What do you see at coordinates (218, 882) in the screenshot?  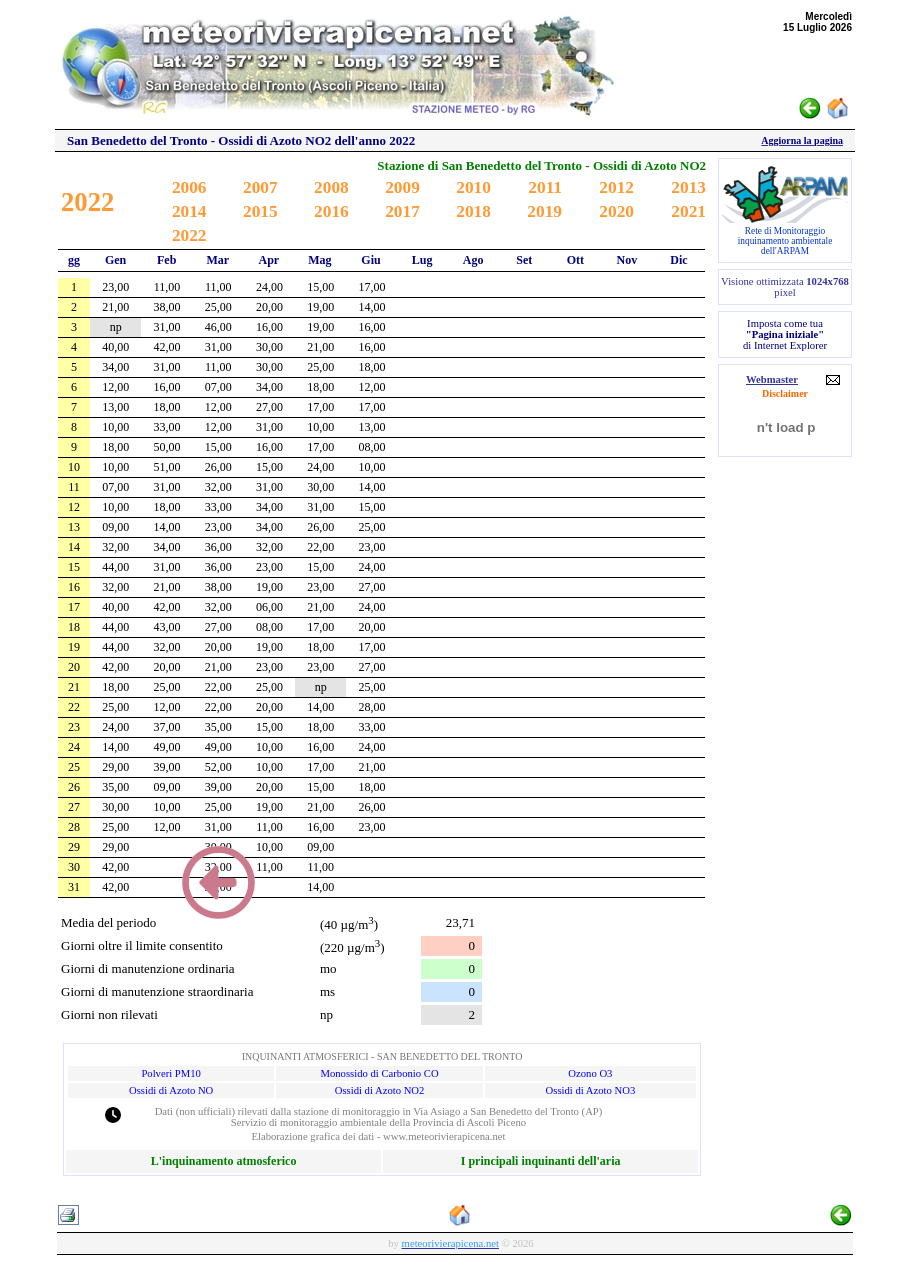 I see `go back to the previous screen` at bounding box center [218, 882].